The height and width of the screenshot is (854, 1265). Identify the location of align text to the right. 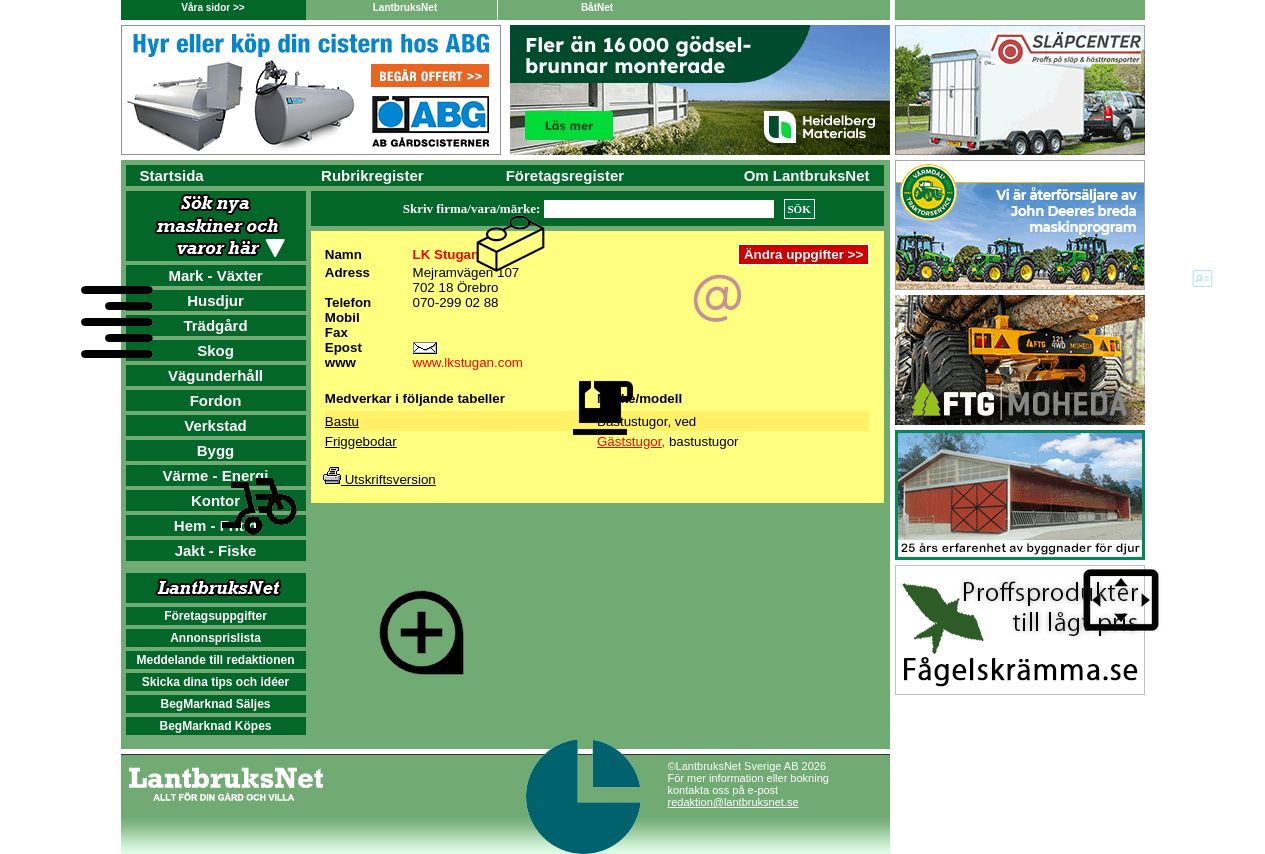
(117, 322).